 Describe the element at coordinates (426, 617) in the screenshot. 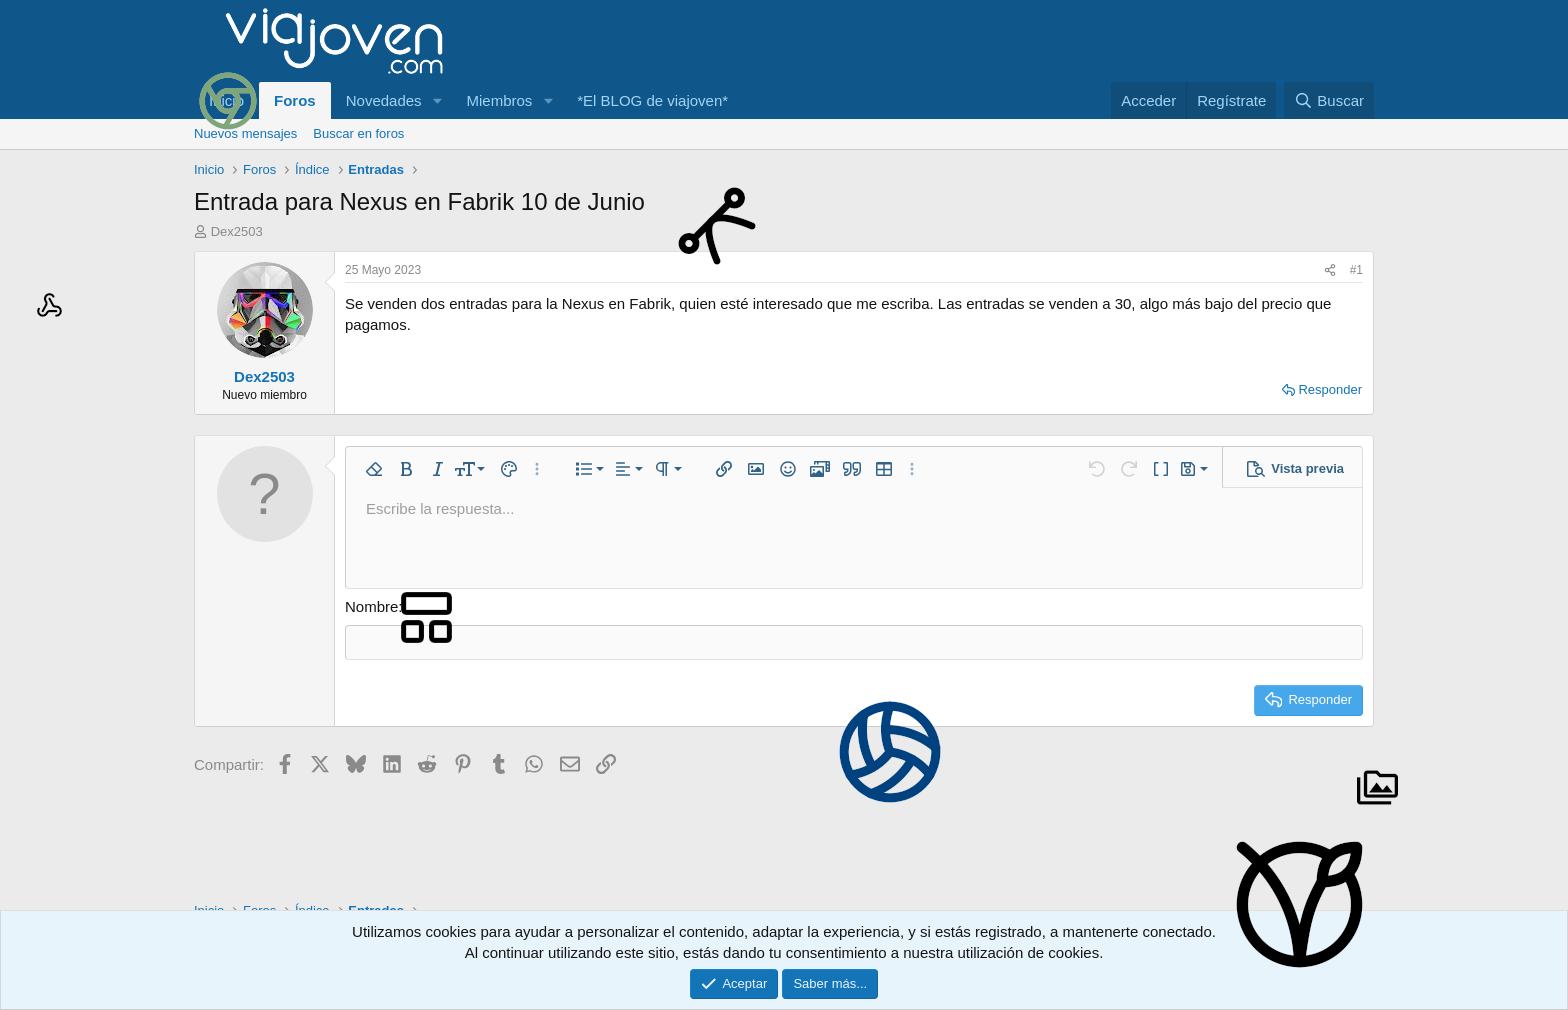

I see `switch to top panel layout view` at that location.